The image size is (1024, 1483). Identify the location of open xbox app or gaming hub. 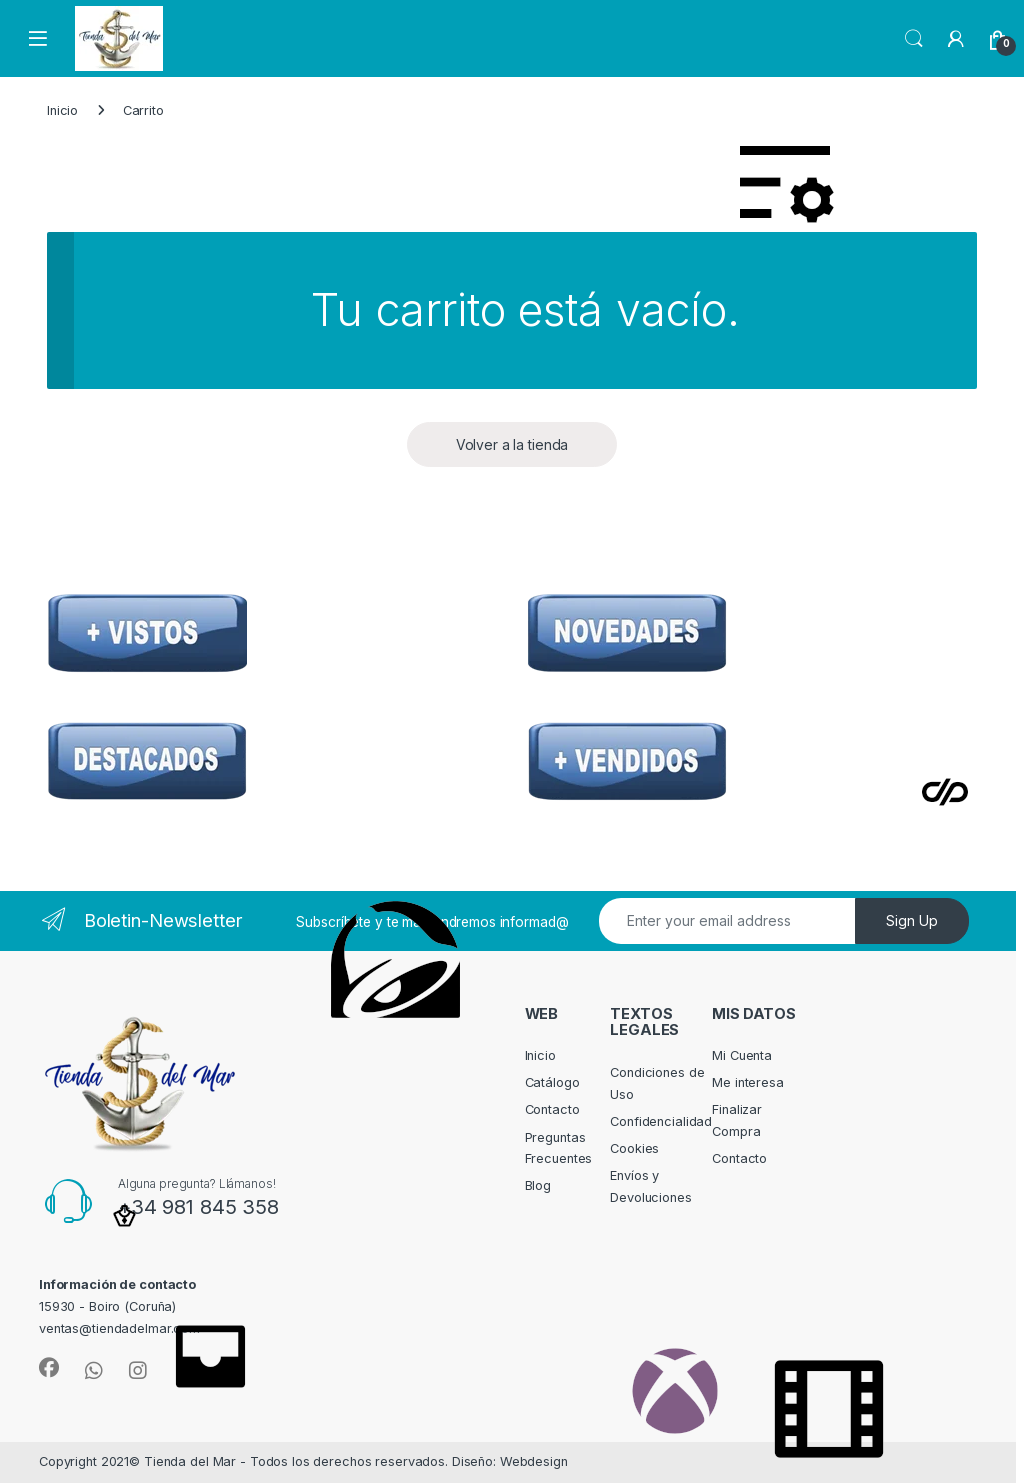
(675, 1391).